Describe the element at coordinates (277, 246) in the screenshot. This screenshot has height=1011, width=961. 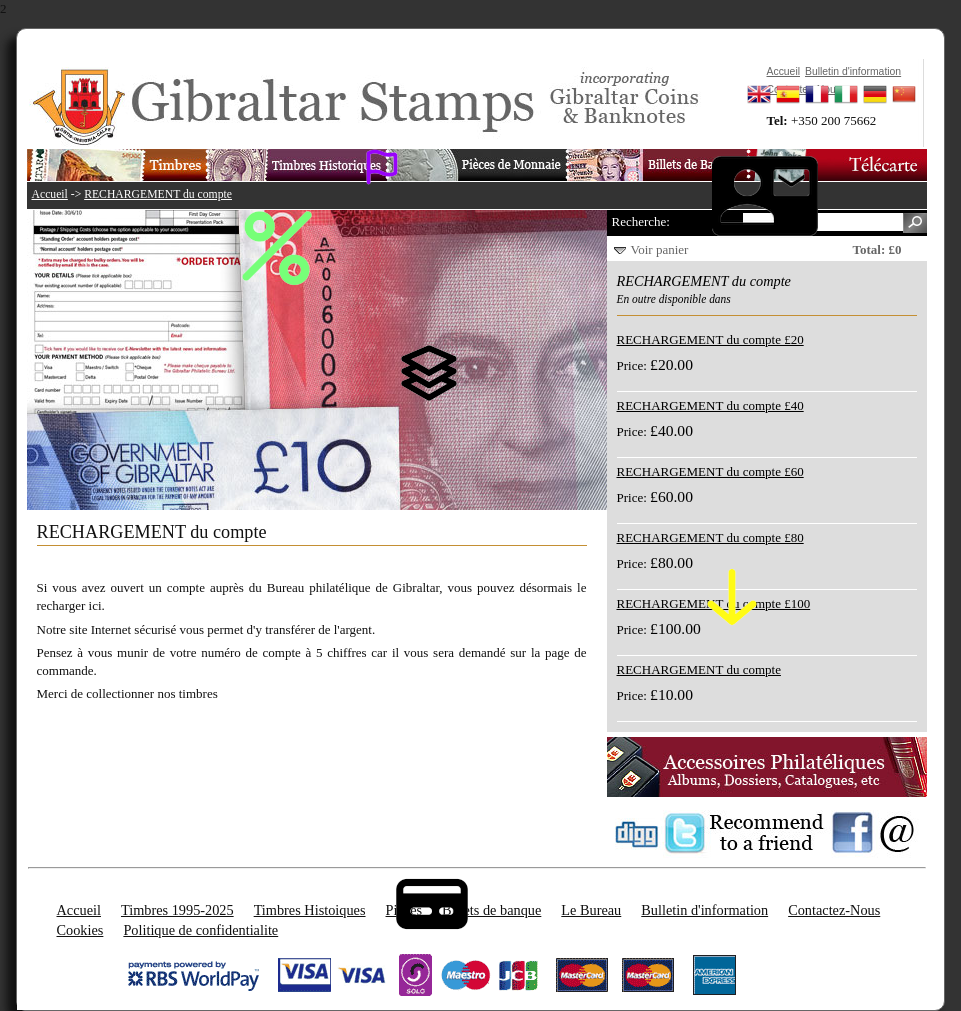
I see `view discount or sale information` at that location.